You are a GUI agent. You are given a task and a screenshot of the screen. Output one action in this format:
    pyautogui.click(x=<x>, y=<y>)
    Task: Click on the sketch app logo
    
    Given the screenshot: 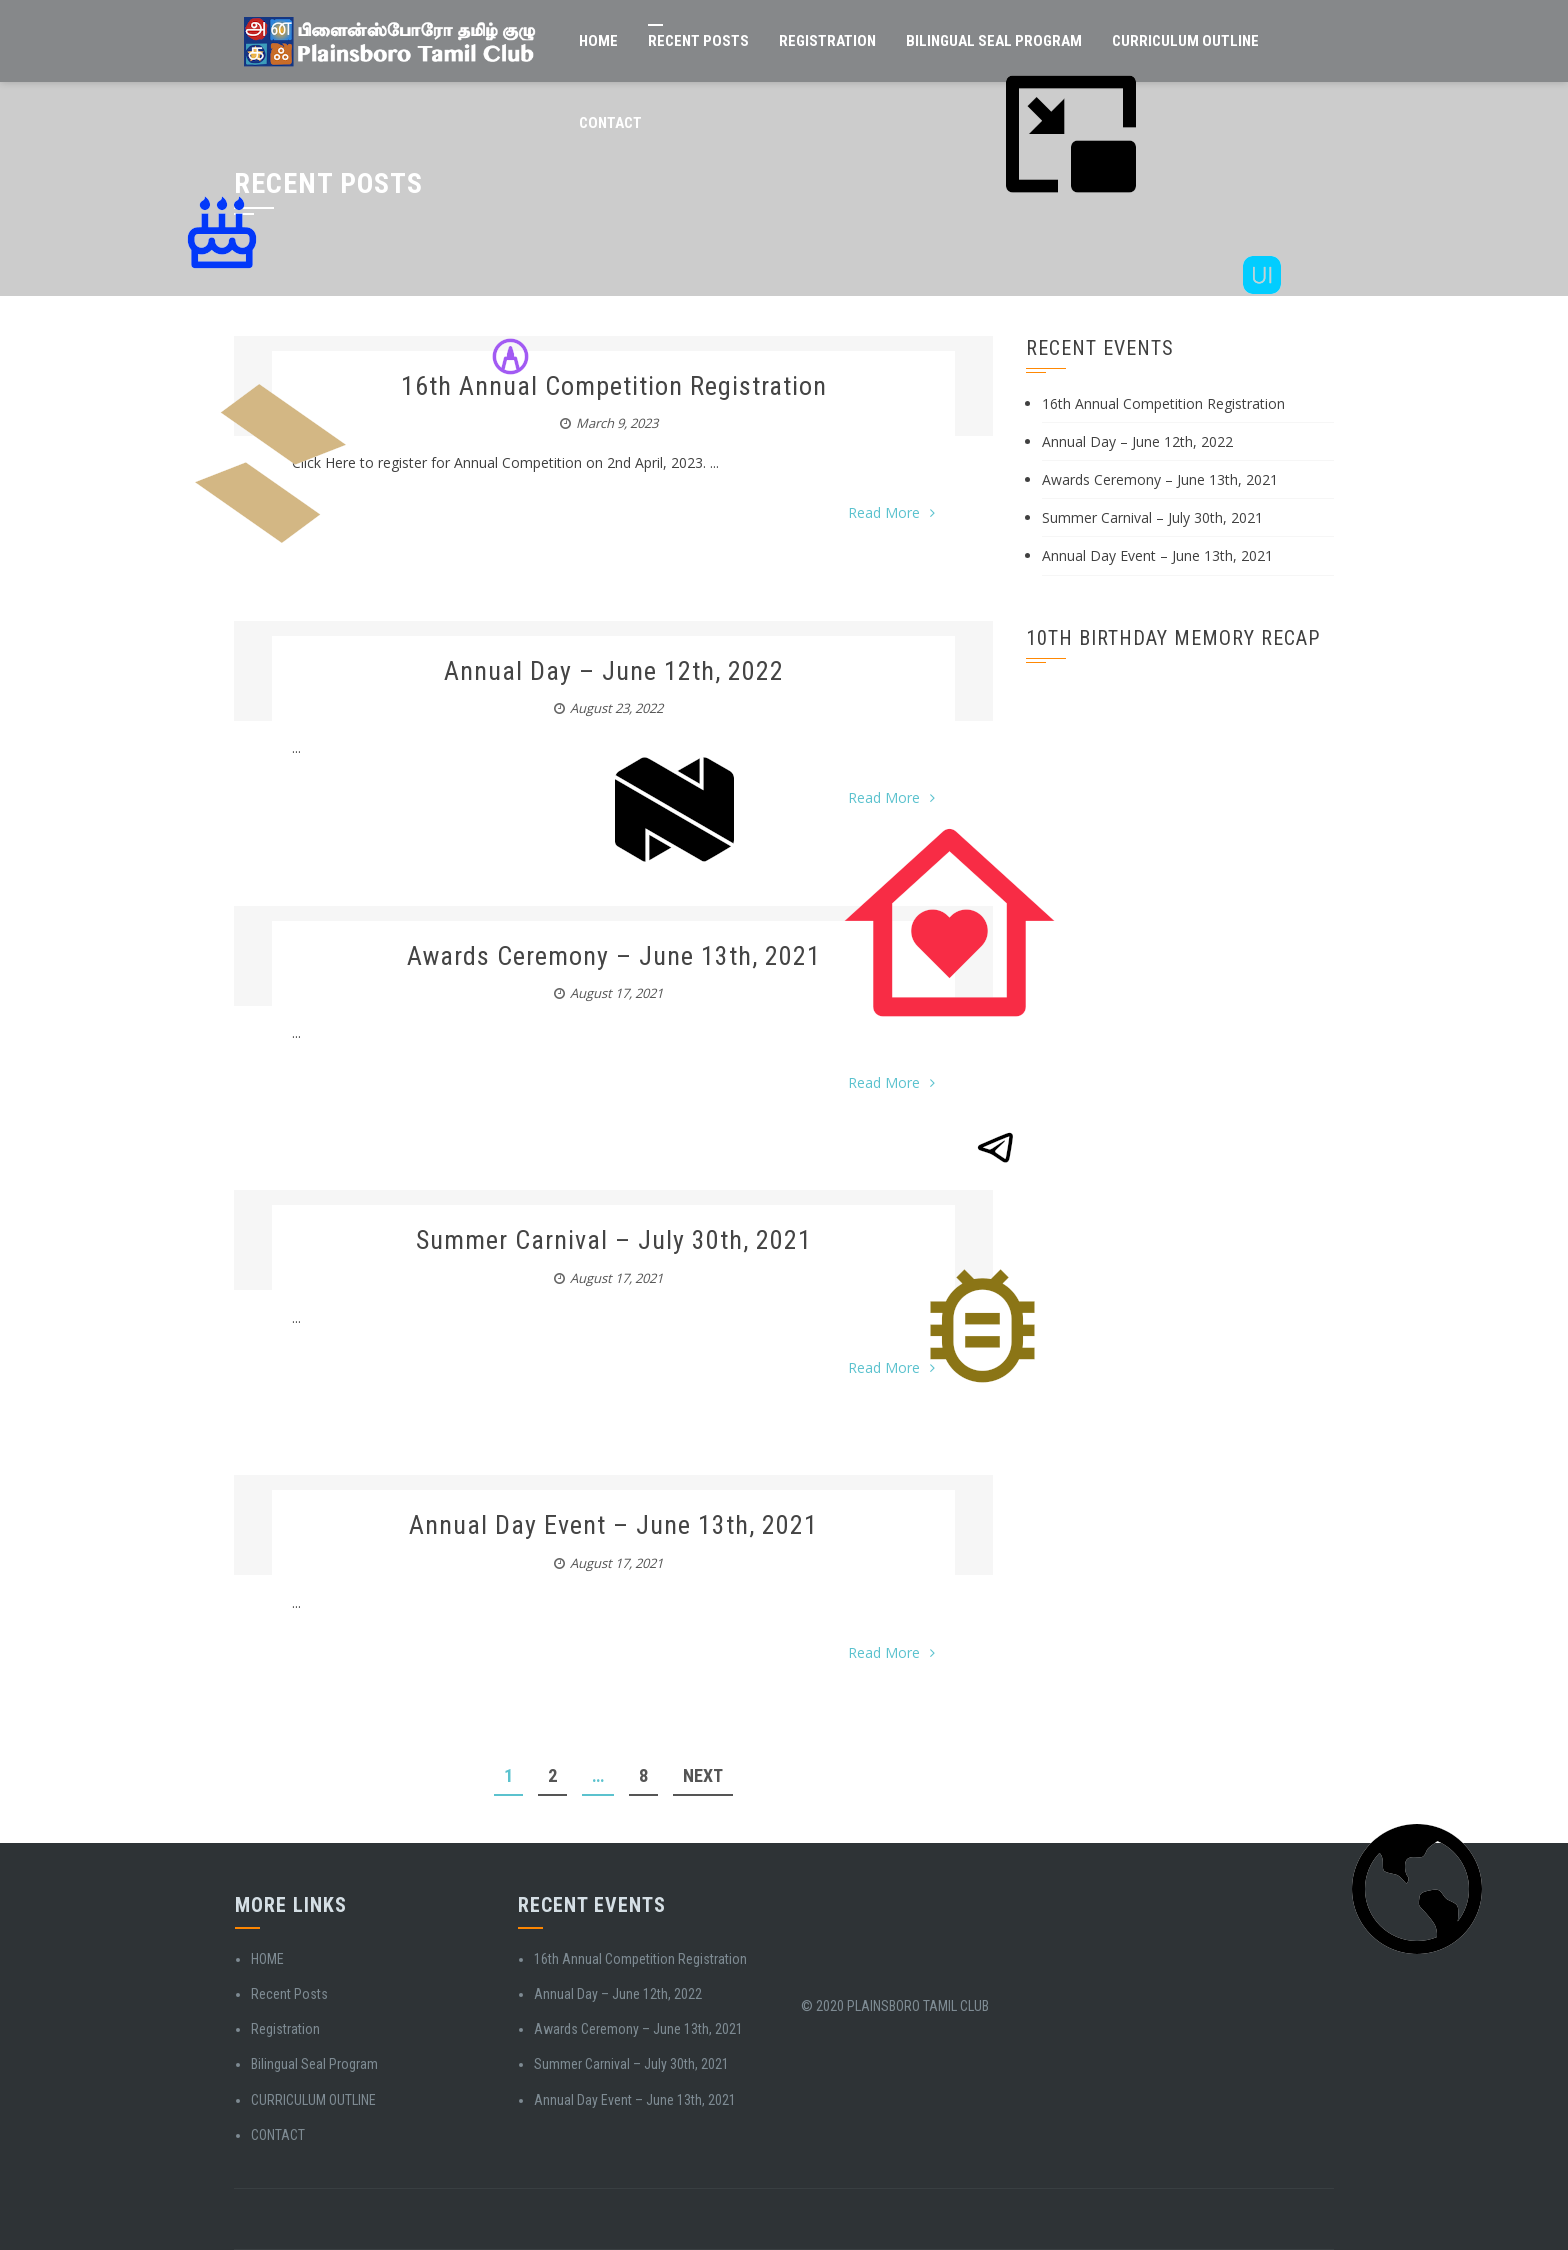 What is the action you would take?
    pyautogui.click(x=510, y=356)
    